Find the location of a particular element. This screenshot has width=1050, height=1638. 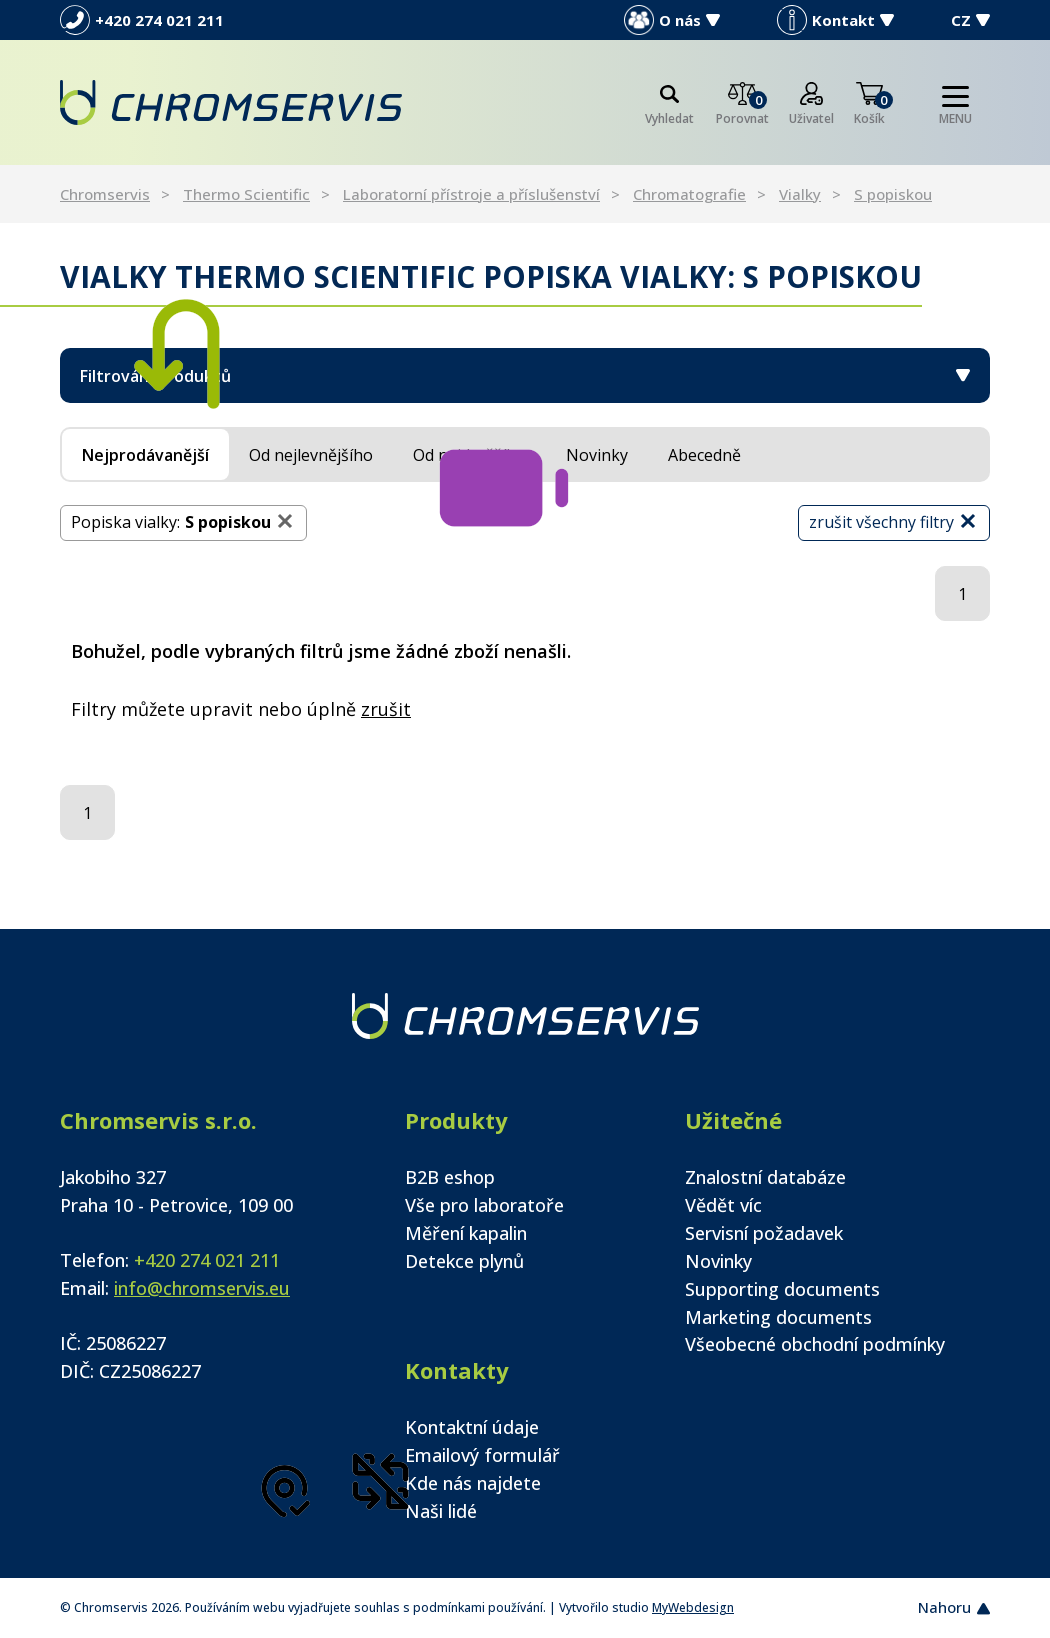

shows current battery level is located at coordinates (504, 488).